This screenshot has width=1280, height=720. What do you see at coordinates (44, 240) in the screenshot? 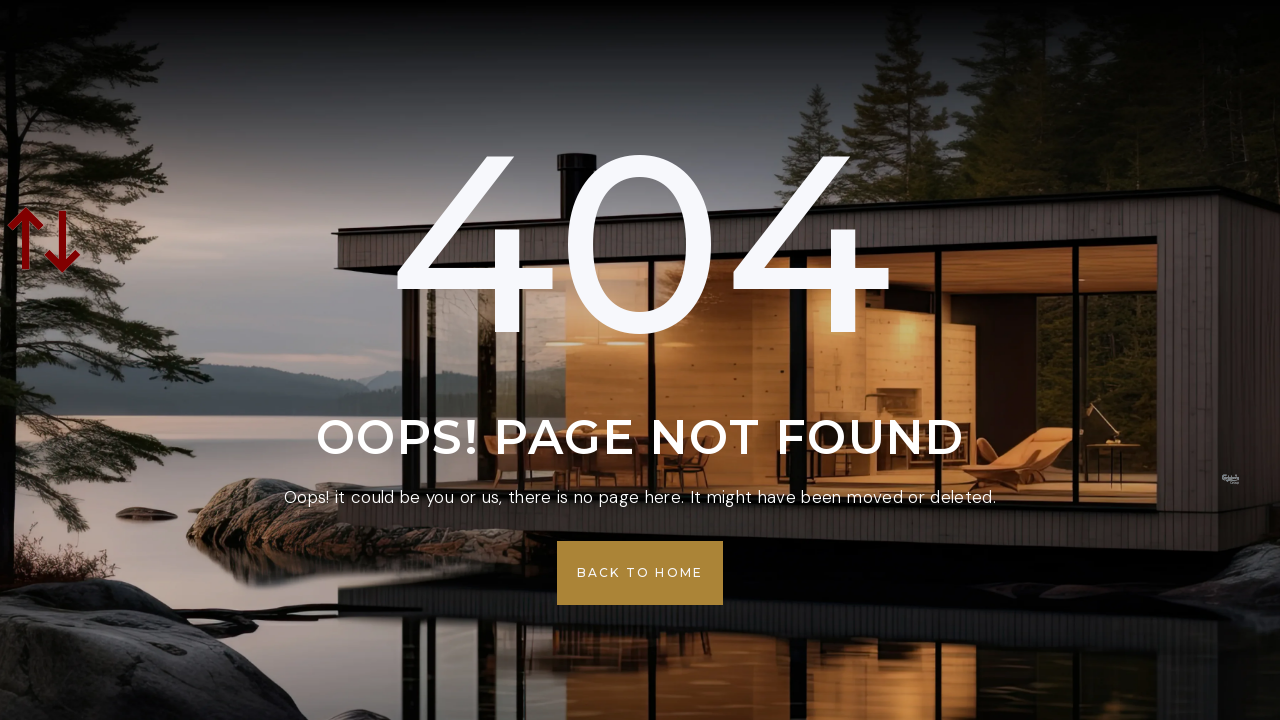
I see `sort items in ascending or descending order` at bounding box center [44, 240].